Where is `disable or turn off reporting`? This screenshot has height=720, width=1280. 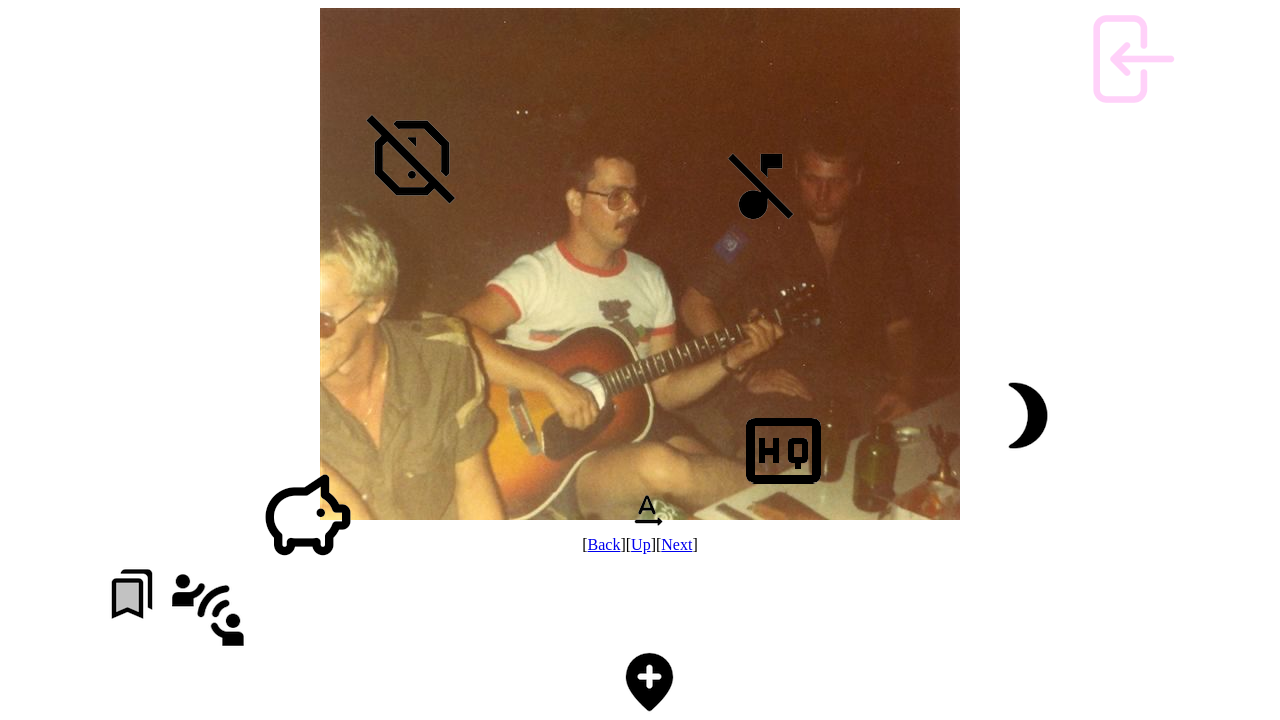 disable or turn off reporting is located at coordinates (412, 158).